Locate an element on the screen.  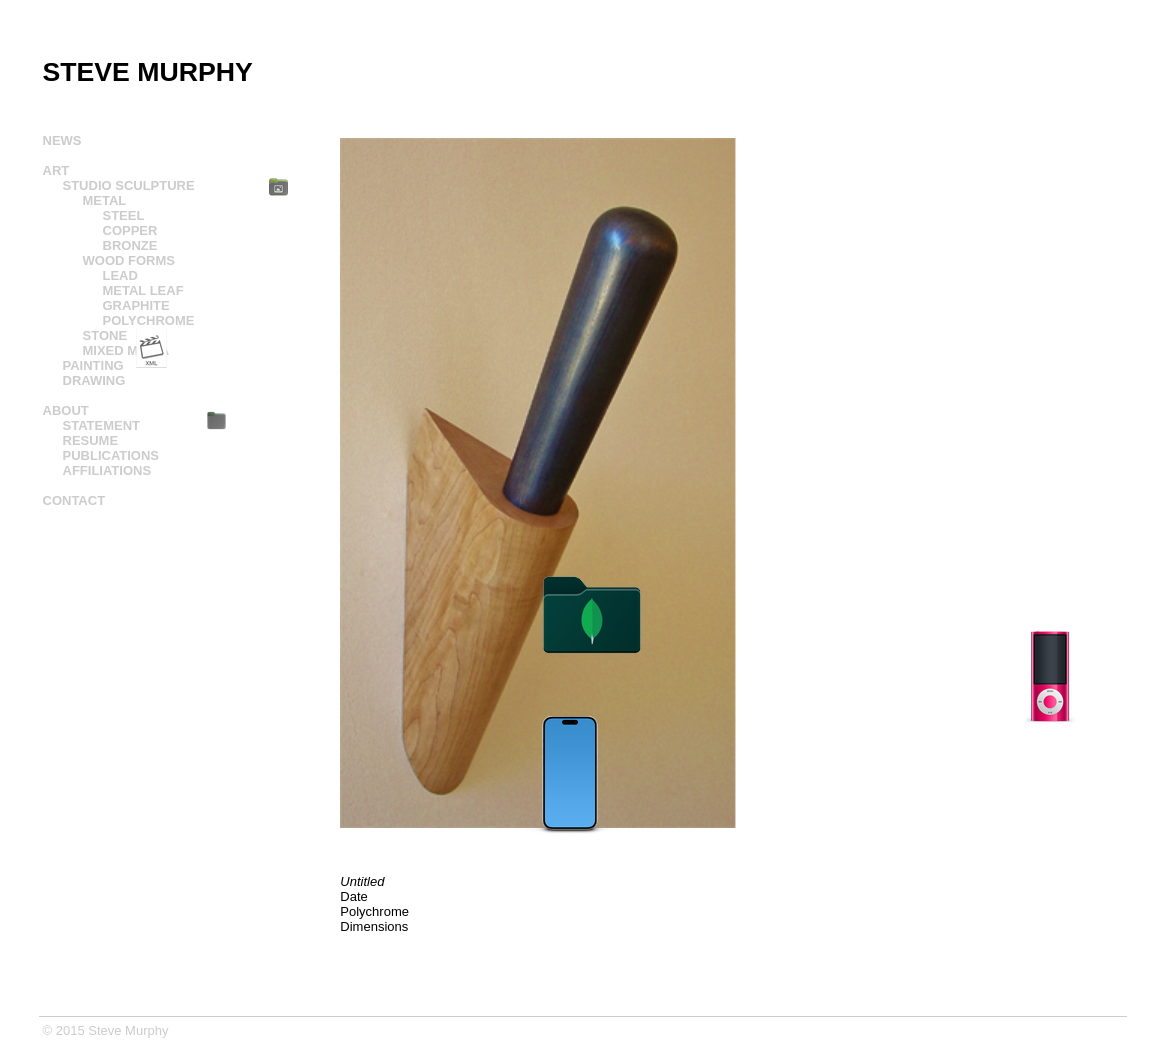
connect or sync a pink iPod nano device is located at coordinates (1049, 677).